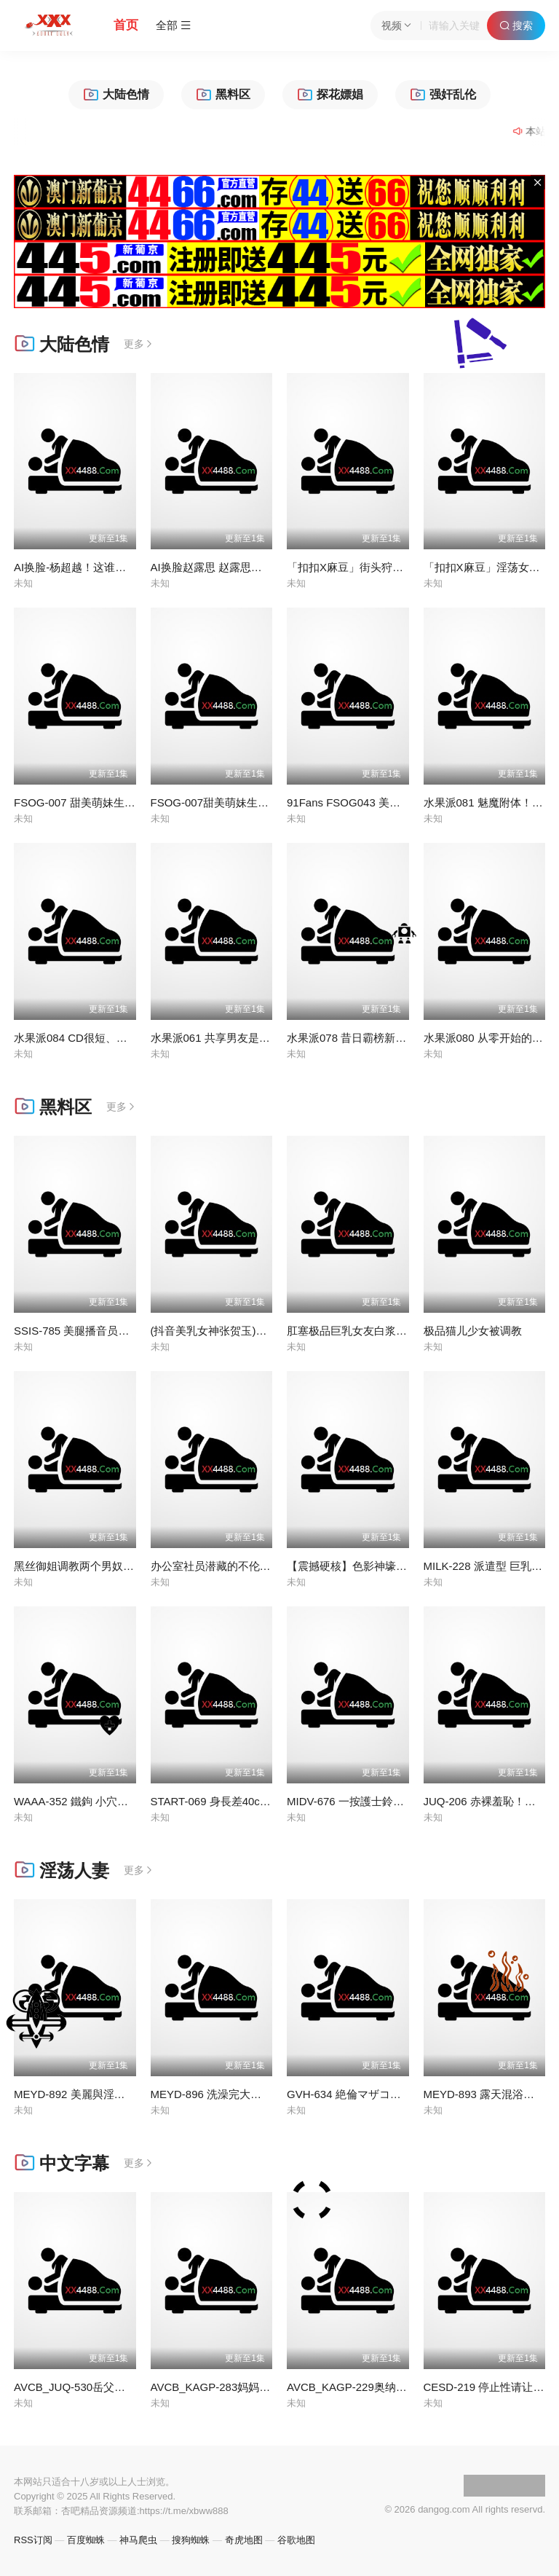 The image size is (559, 2576). I want to click on decorative tribal or abstract emblem, so click(36, 2019).